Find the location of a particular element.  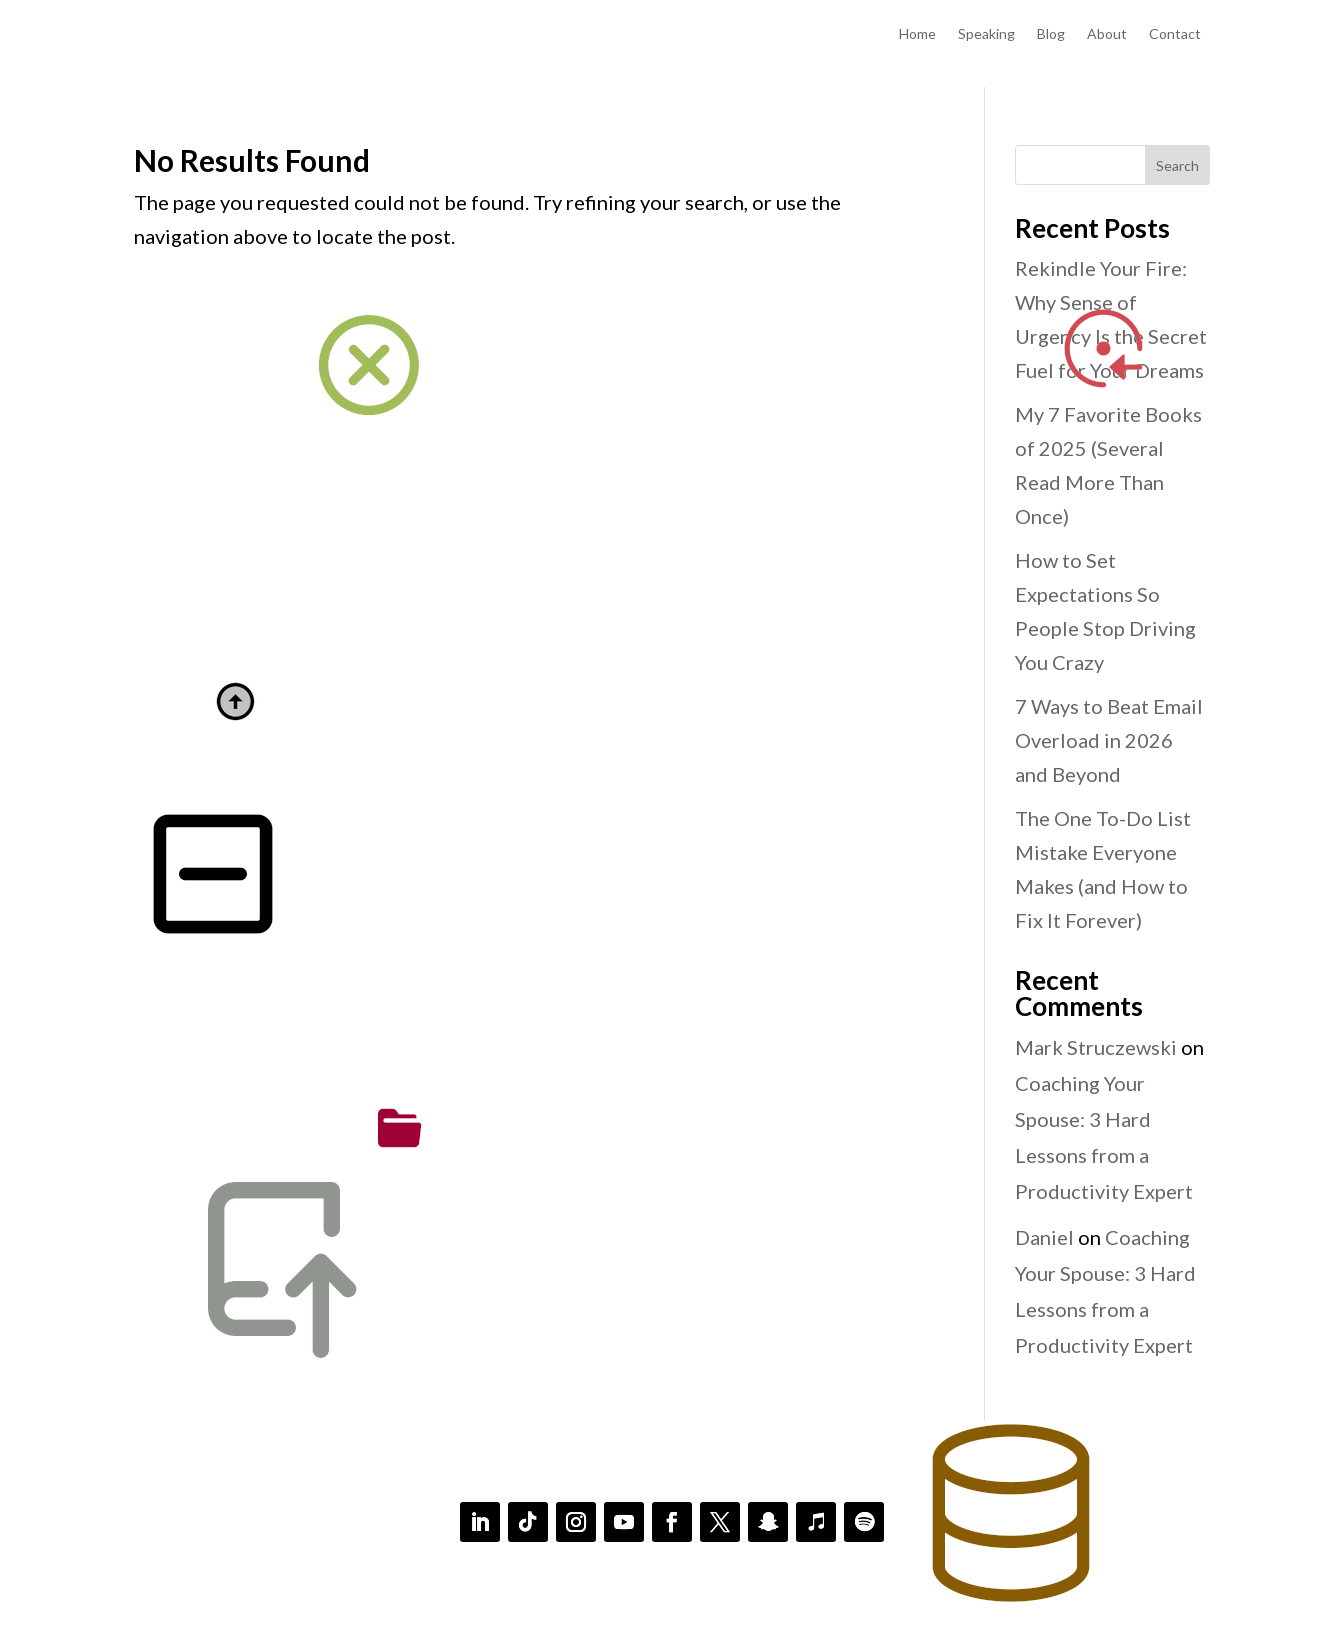

remove a file from the diff view is located at coordinates (213, 874).